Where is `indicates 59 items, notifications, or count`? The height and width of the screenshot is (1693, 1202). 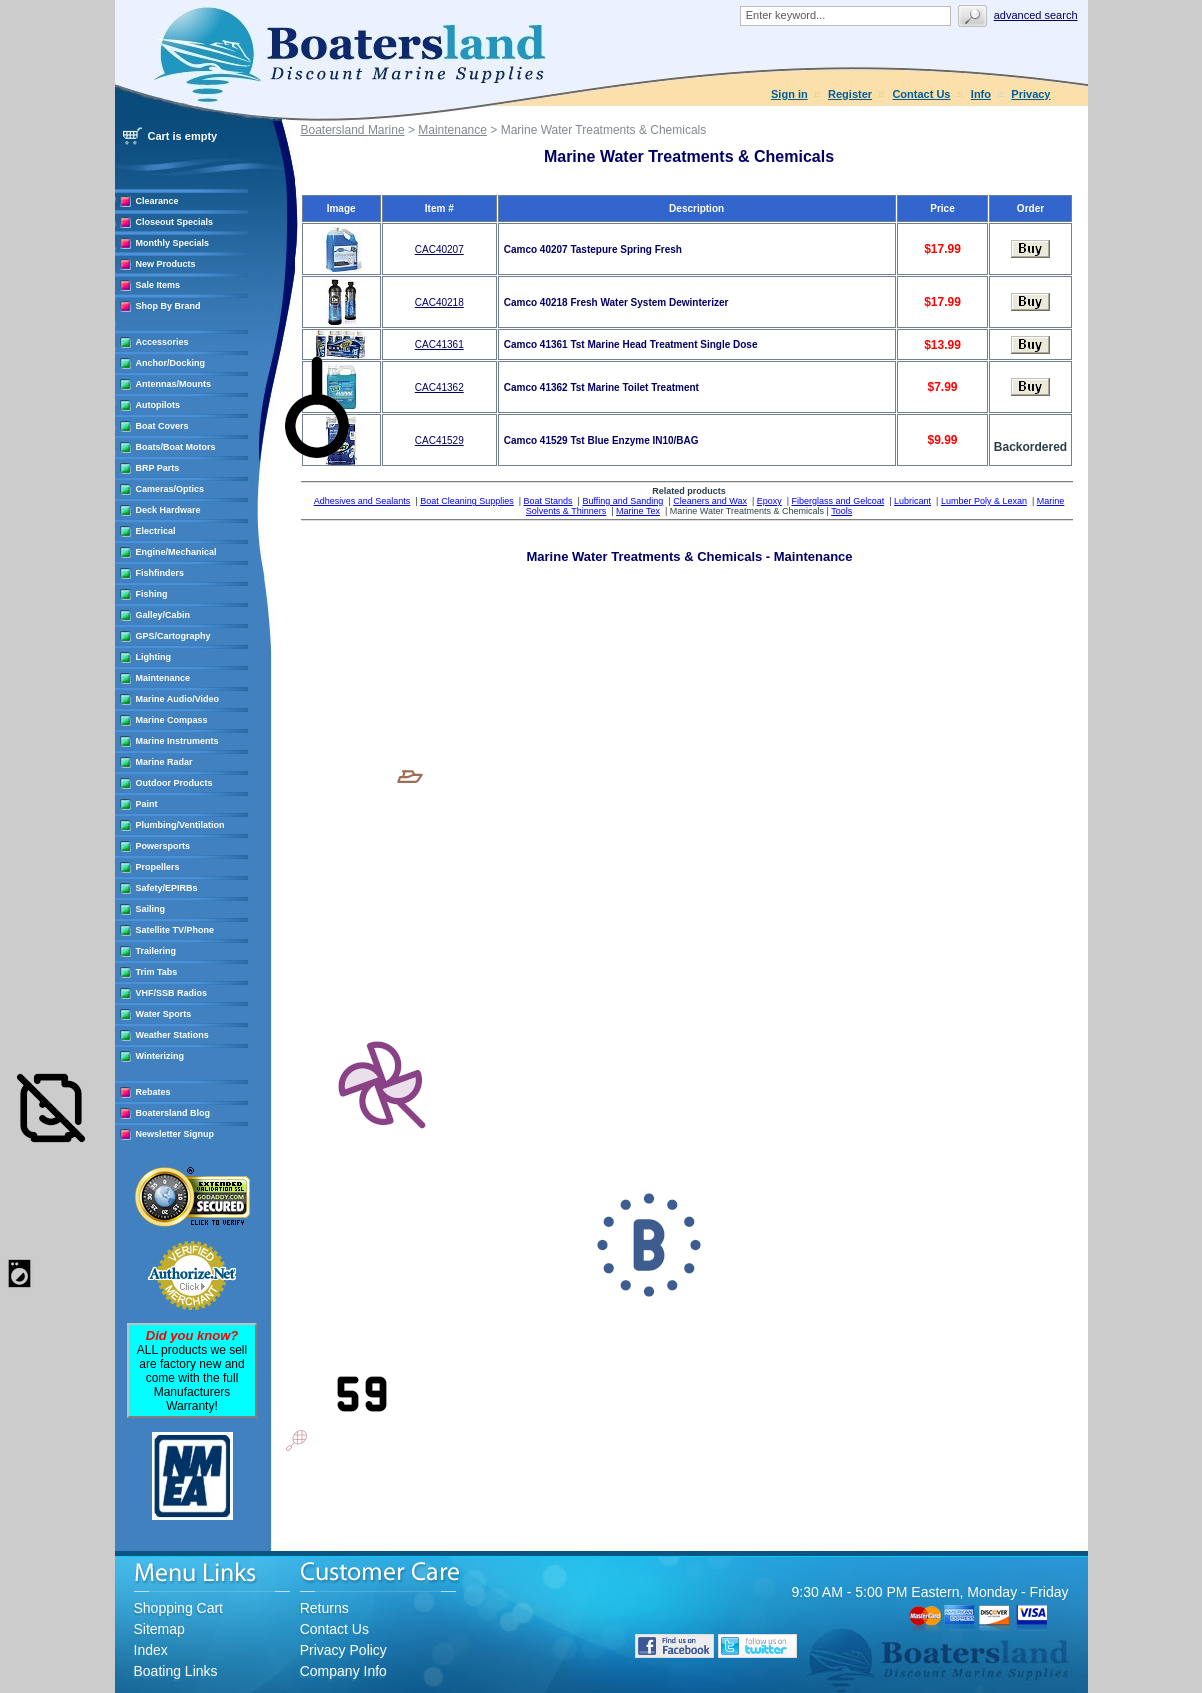 indicates 59 items, notifications, or count is located at coordinates (362, 1394).